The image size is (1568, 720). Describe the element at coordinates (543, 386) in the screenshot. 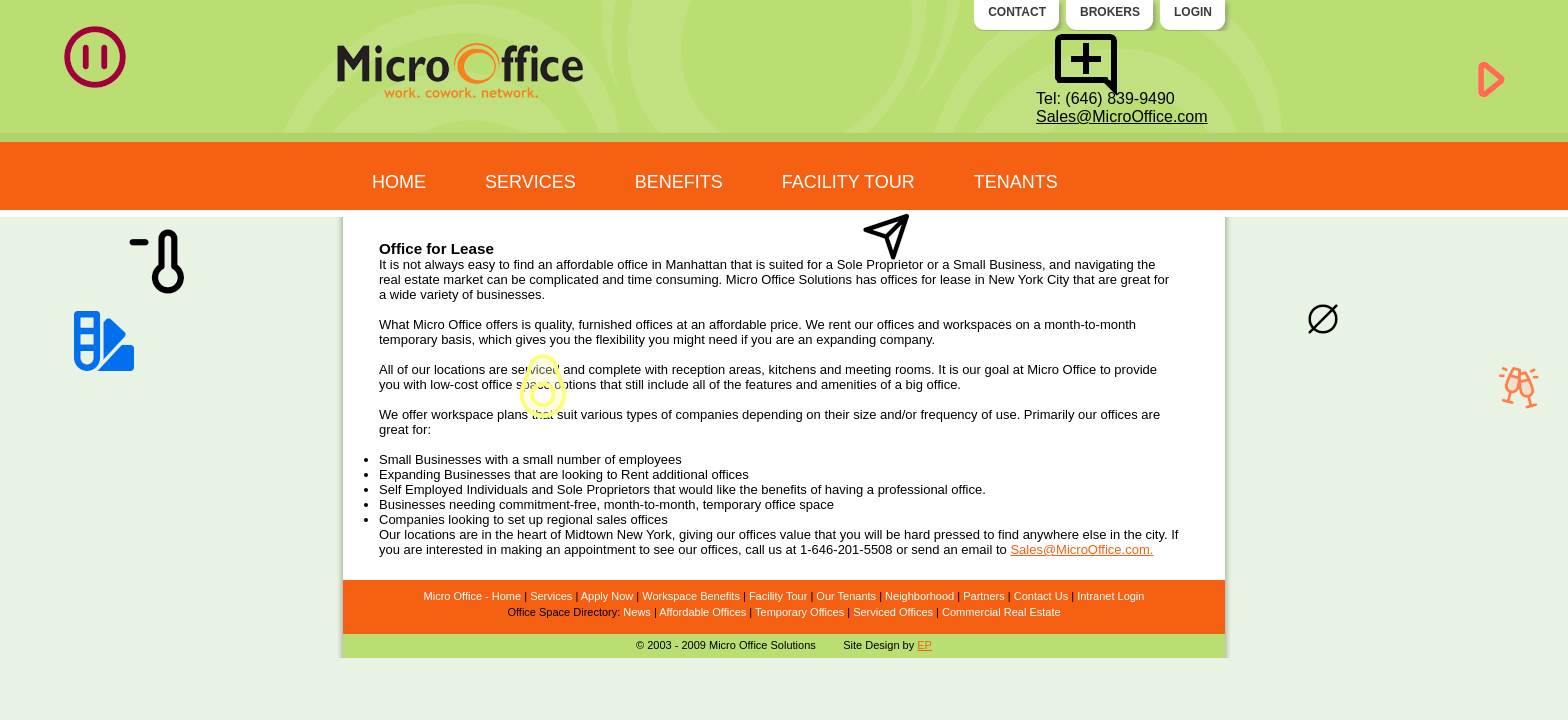

I see `indicates healthy or vegetarian food options` at that location.